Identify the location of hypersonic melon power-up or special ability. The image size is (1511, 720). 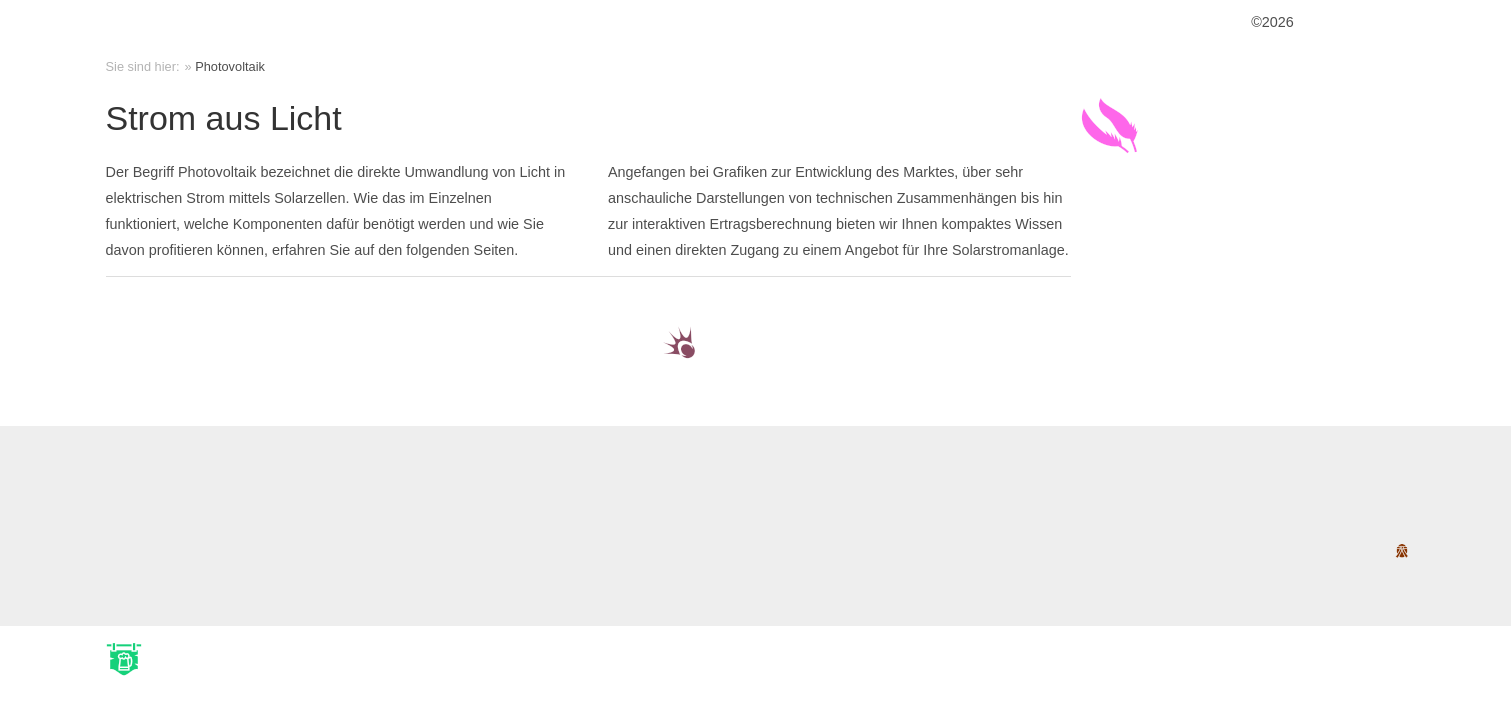
(679, 342).